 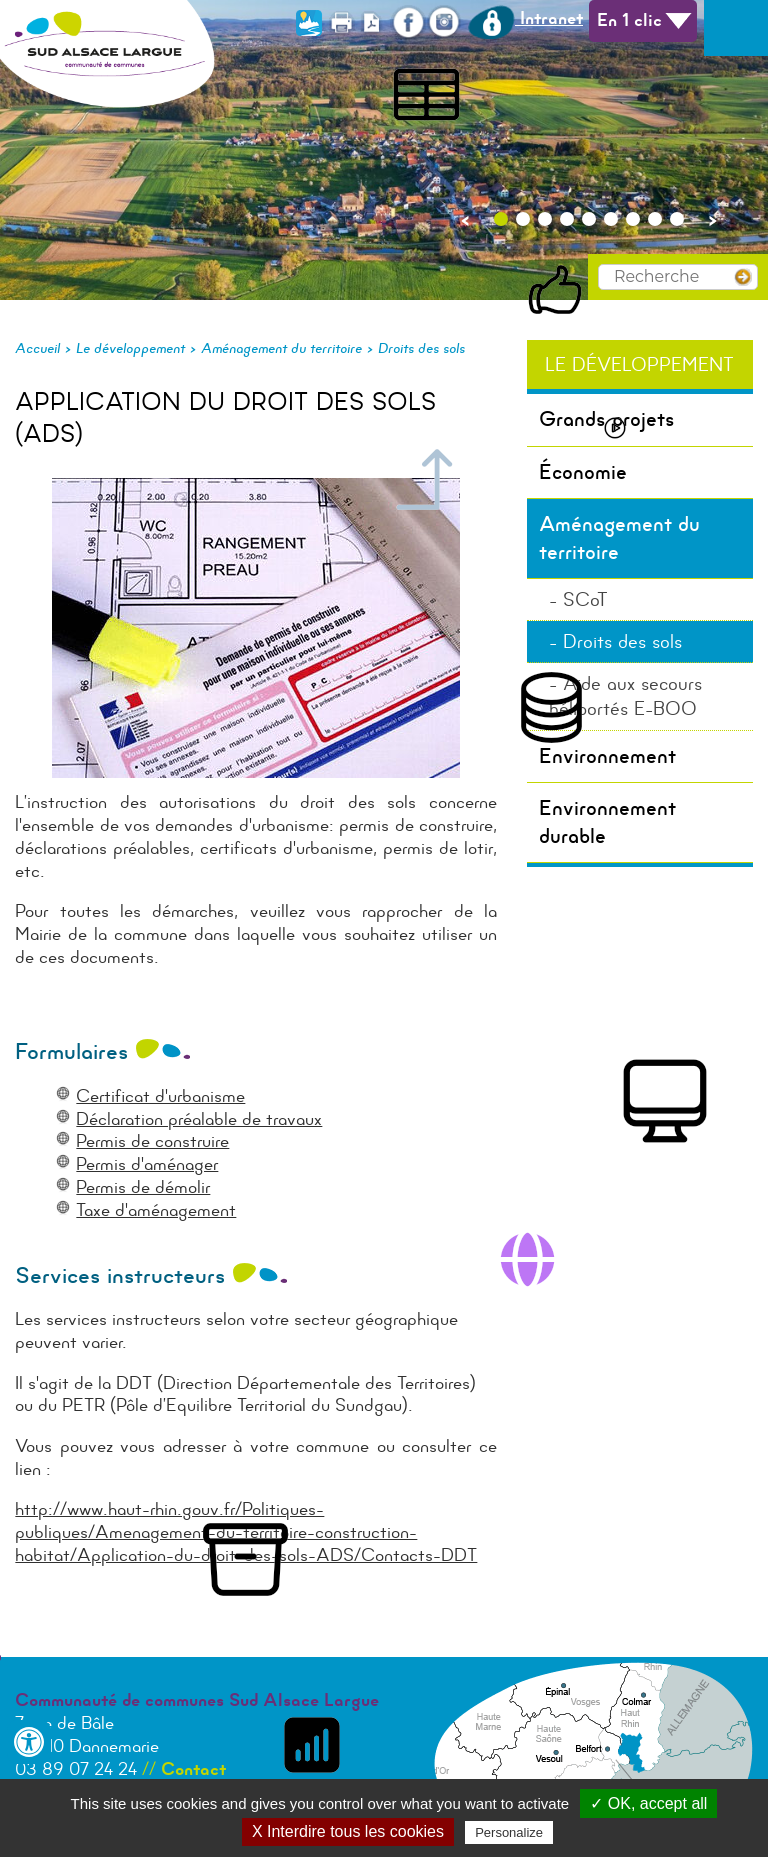 I want to click on access global or international settings, so click(x=527, y=1259).